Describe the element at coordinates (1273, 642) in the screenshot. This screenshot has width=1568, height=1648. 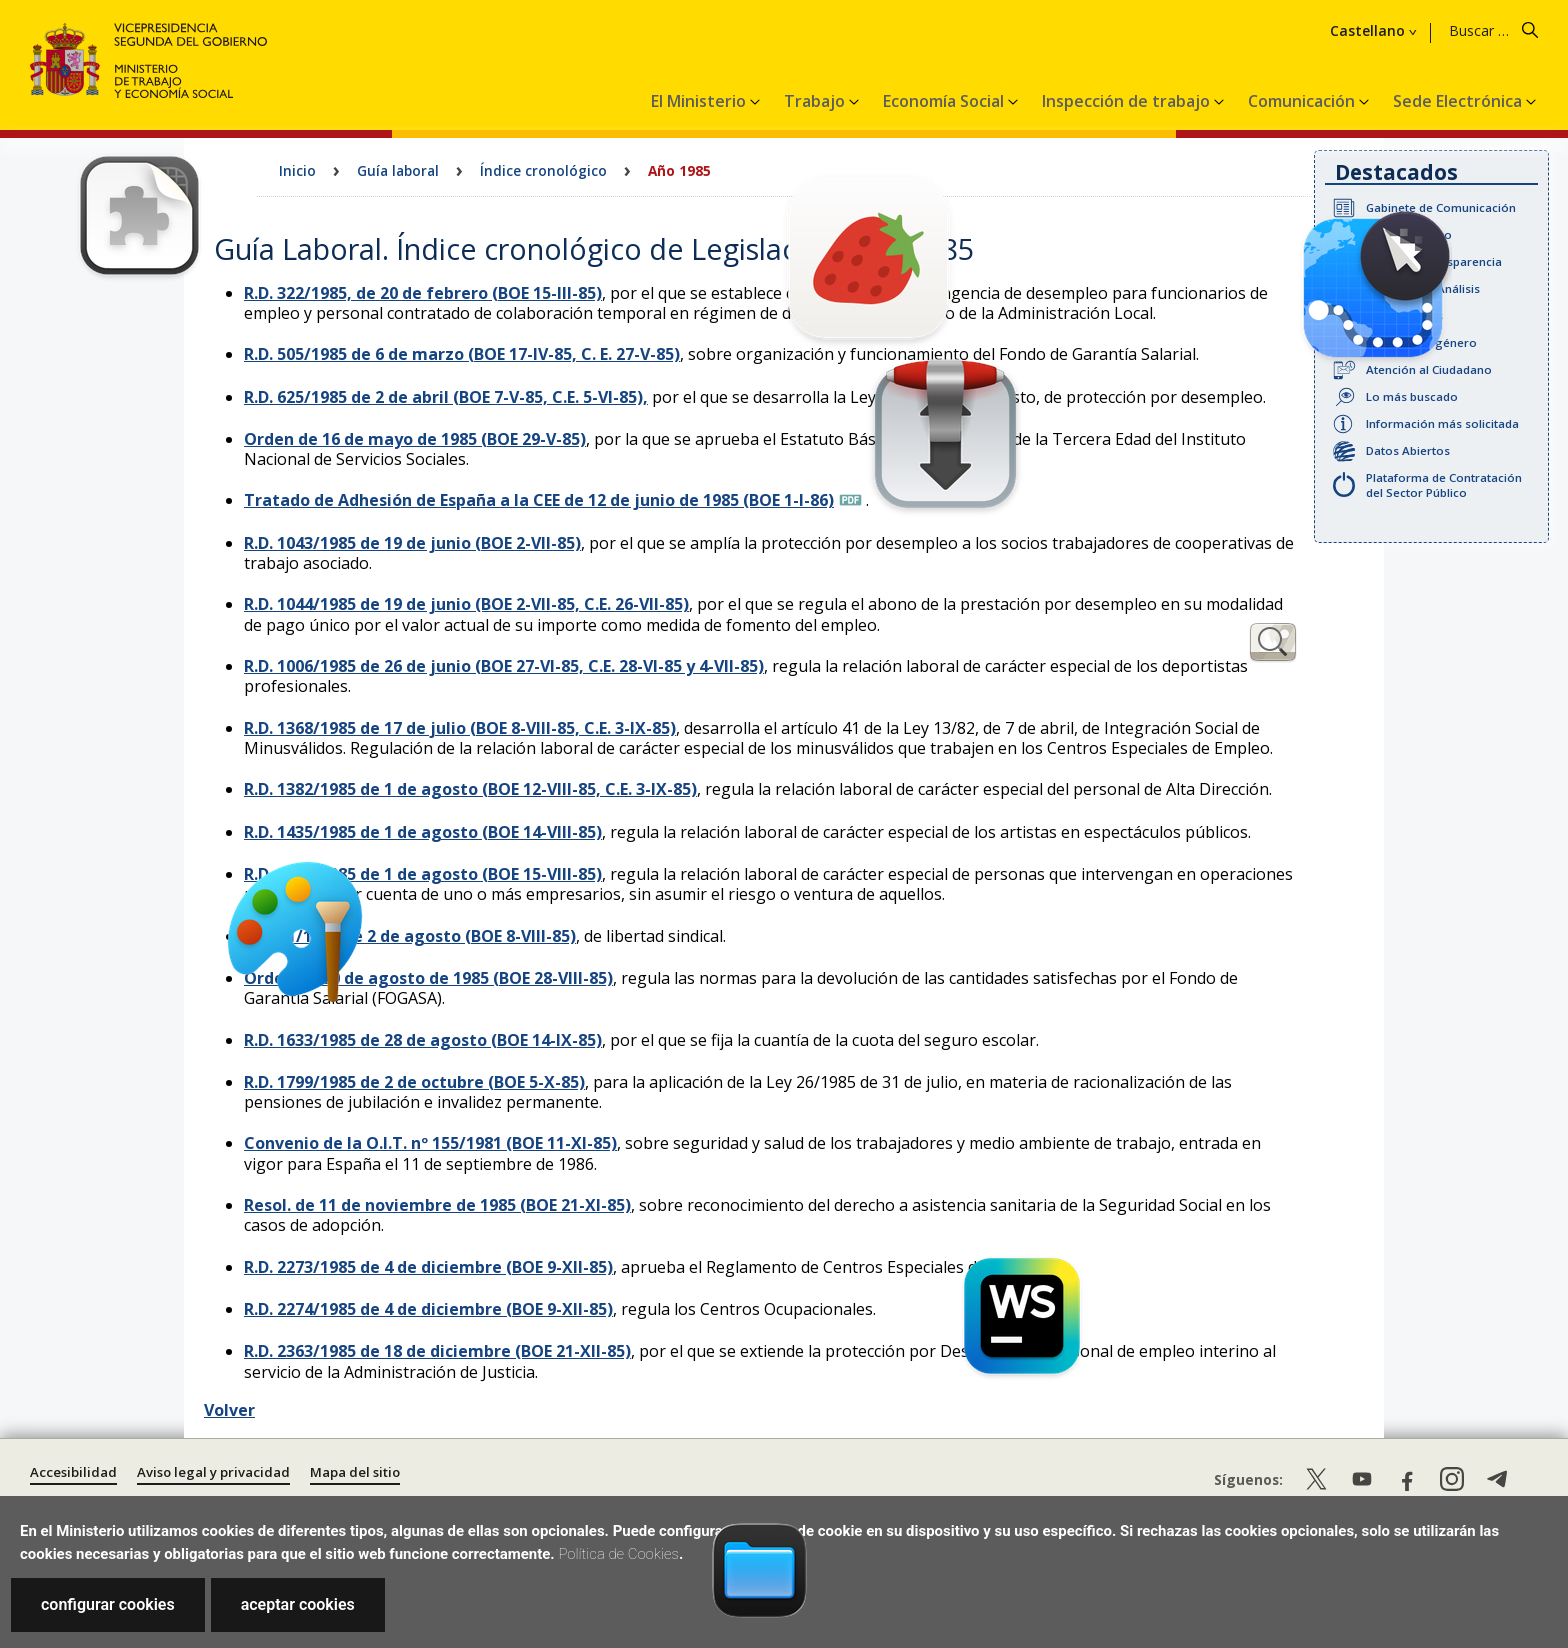
I see `open the image viewer application` at that location.